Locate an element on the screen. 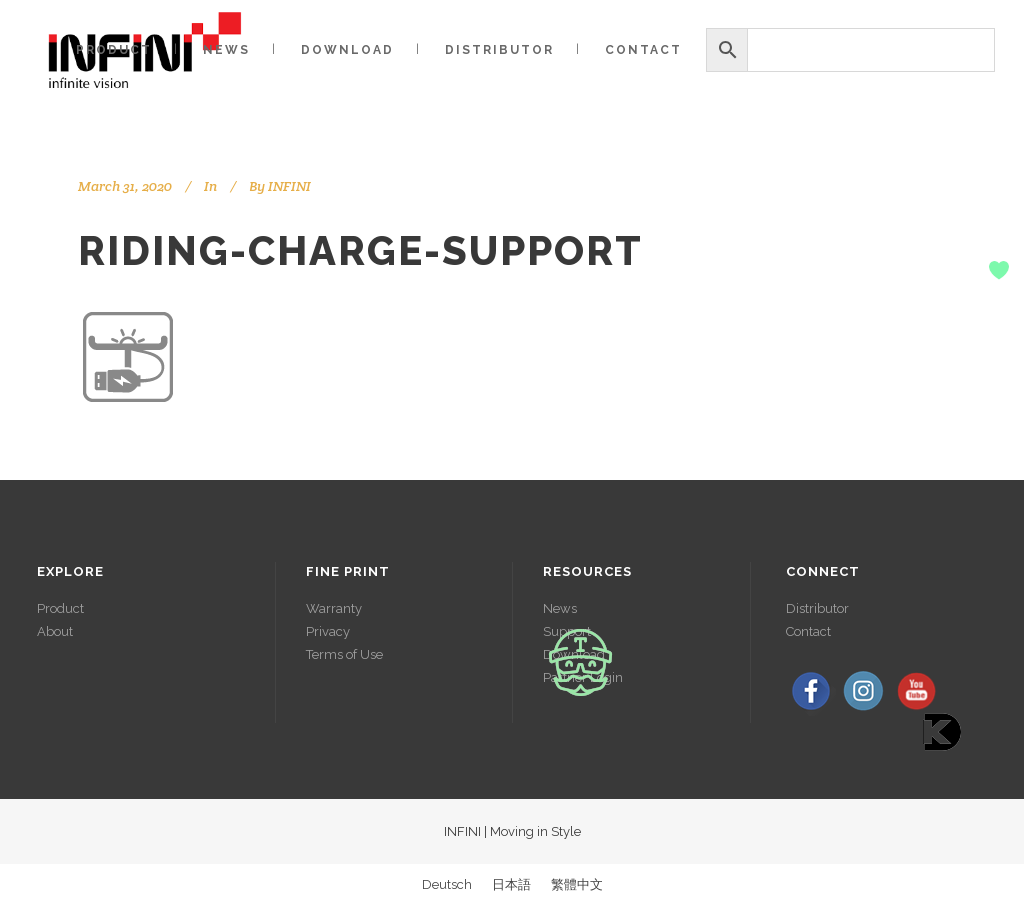  visit Digi-Key Electronics website is located at coordinates (942, 732).